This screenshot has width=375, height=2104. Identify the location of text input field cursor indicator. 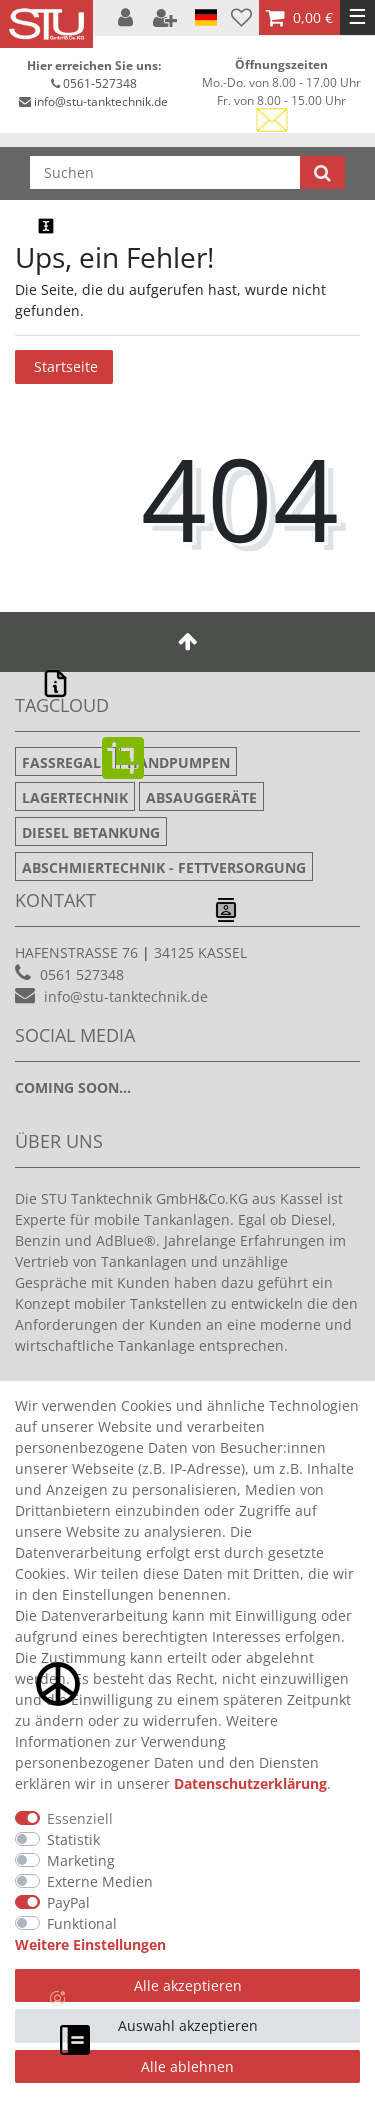
(46, 226).